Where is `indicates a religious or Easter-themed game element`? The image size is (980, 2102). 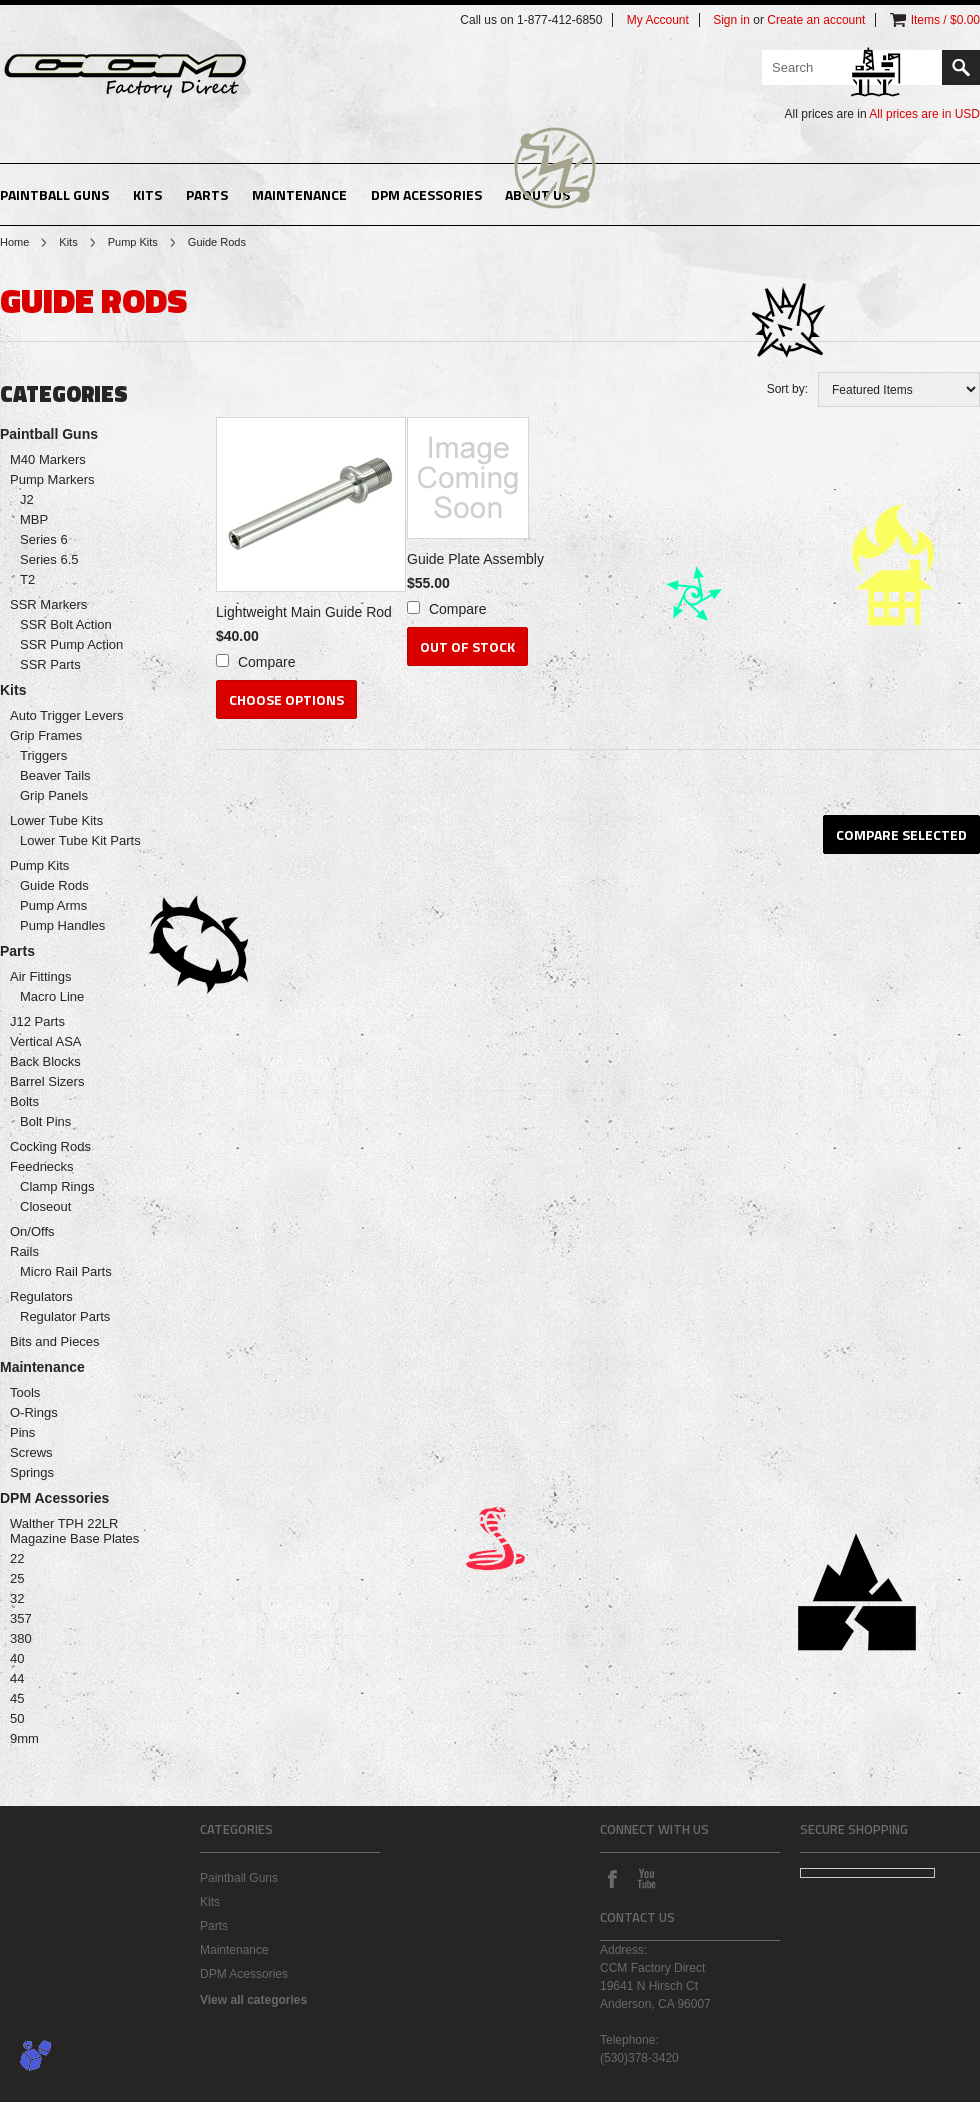
indicates a religious or Easter-themed game element is located at coordinates (198, 944).